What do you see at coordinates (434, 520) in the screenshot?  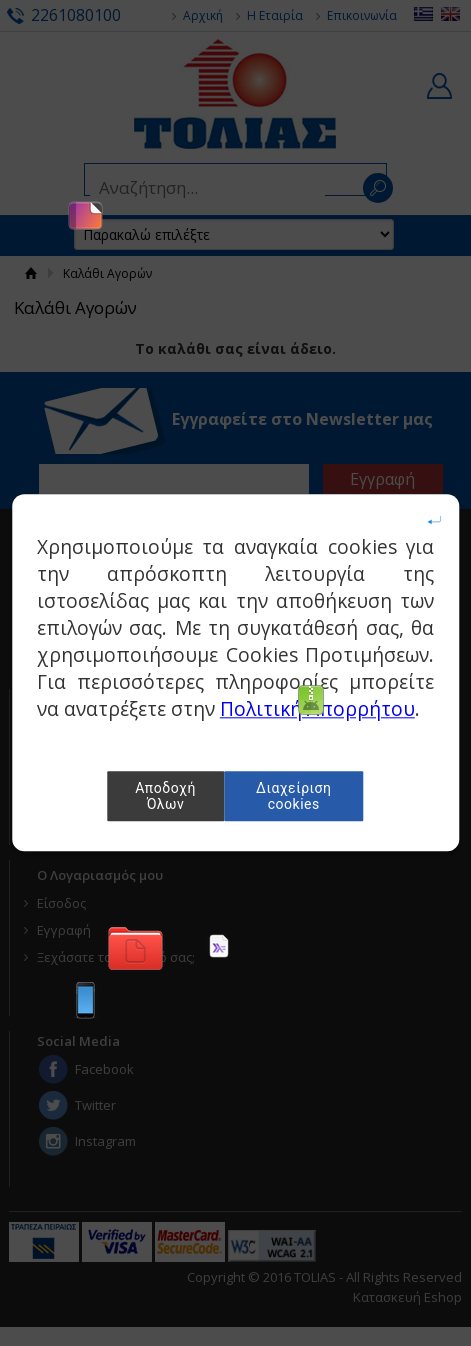 I see `reply to an email message` at bounding box center [434, 520].